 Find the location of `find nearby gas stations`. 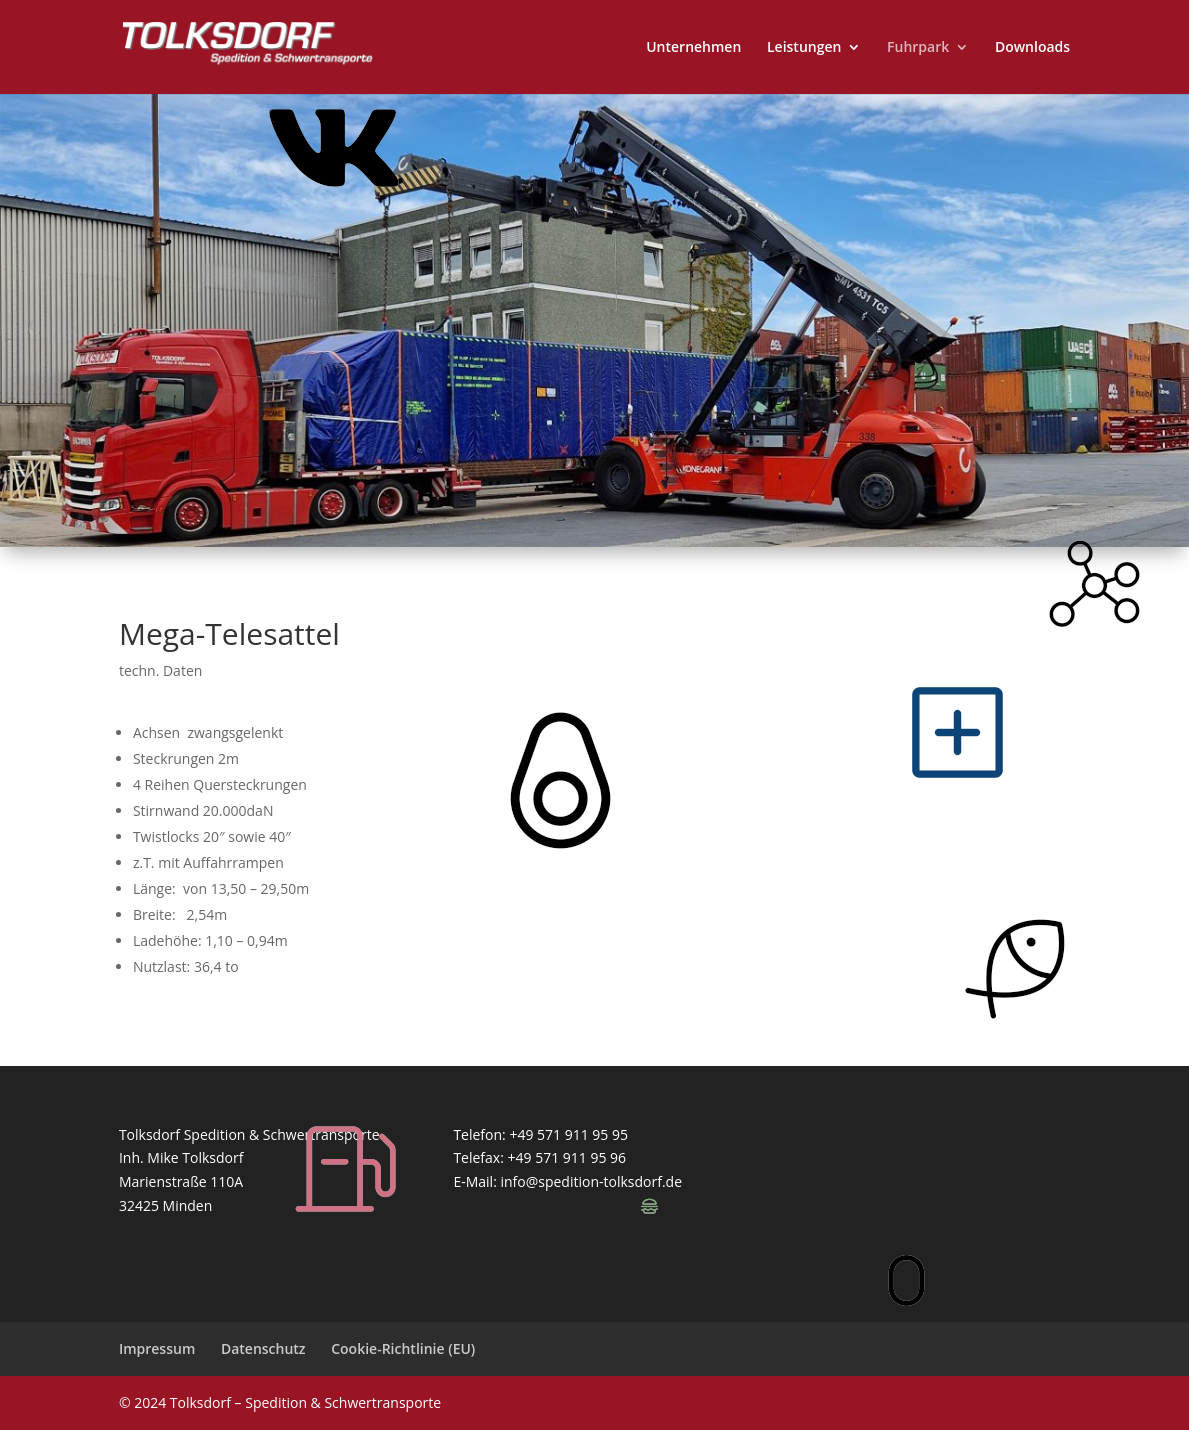

find nearby gas stations is located at coordinates (342, 1169).